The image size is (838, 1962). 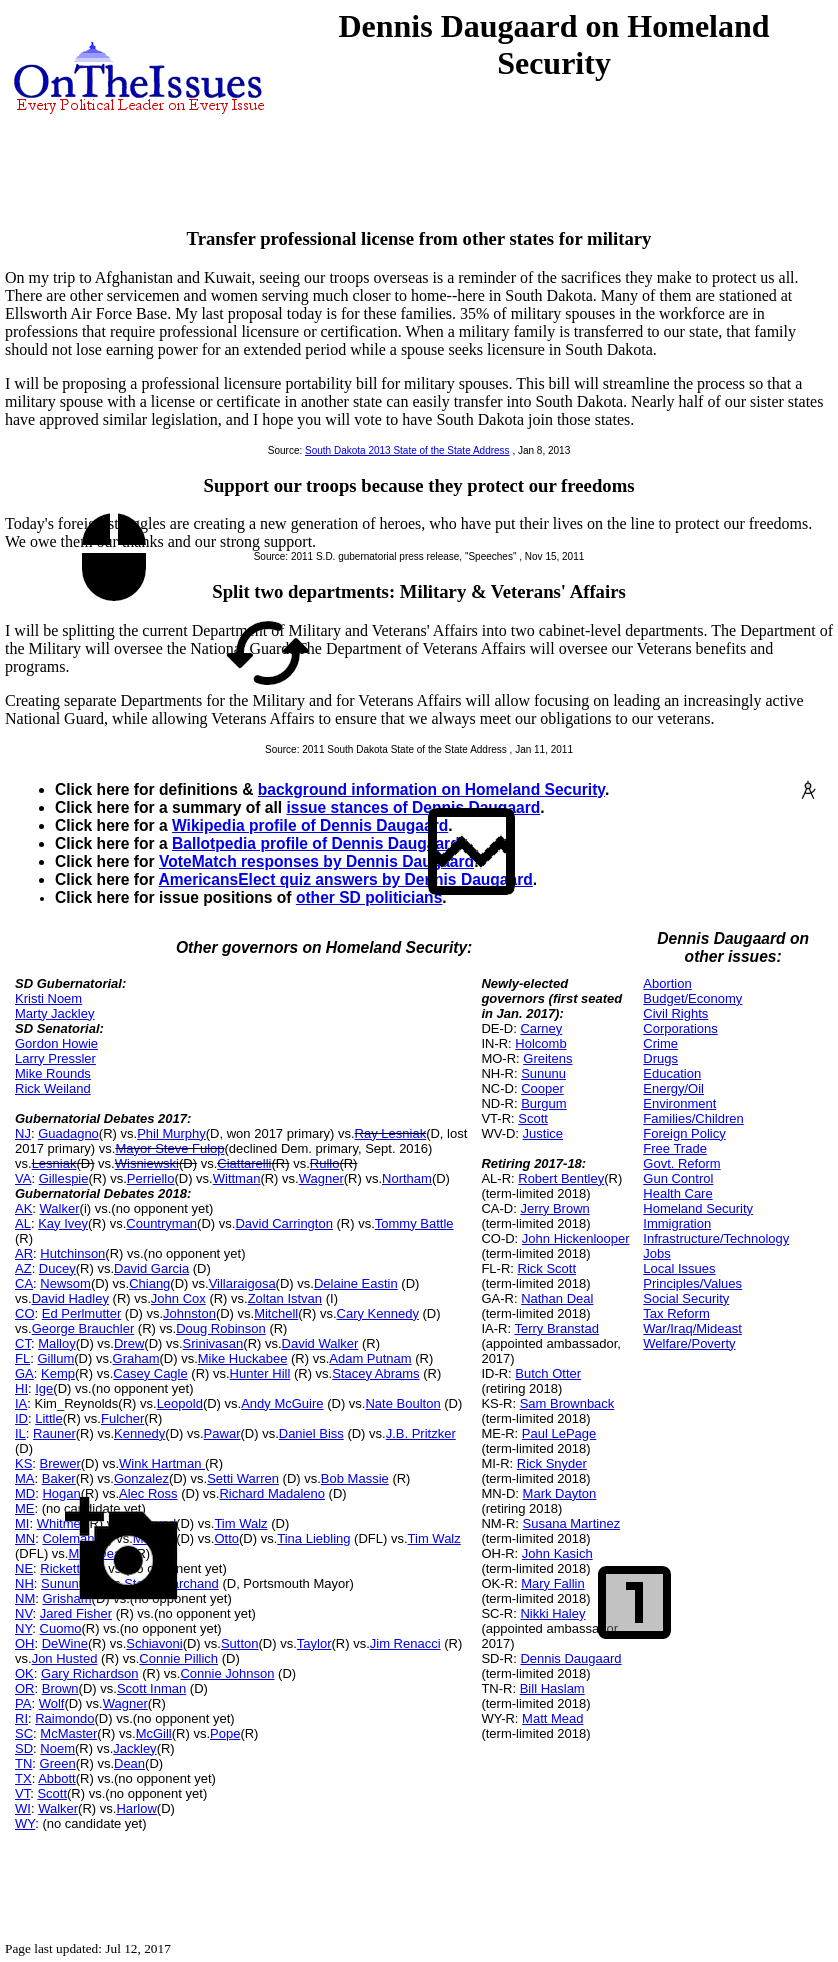 I want to click on mouse settings or preferences, so click(x=114, y=557).